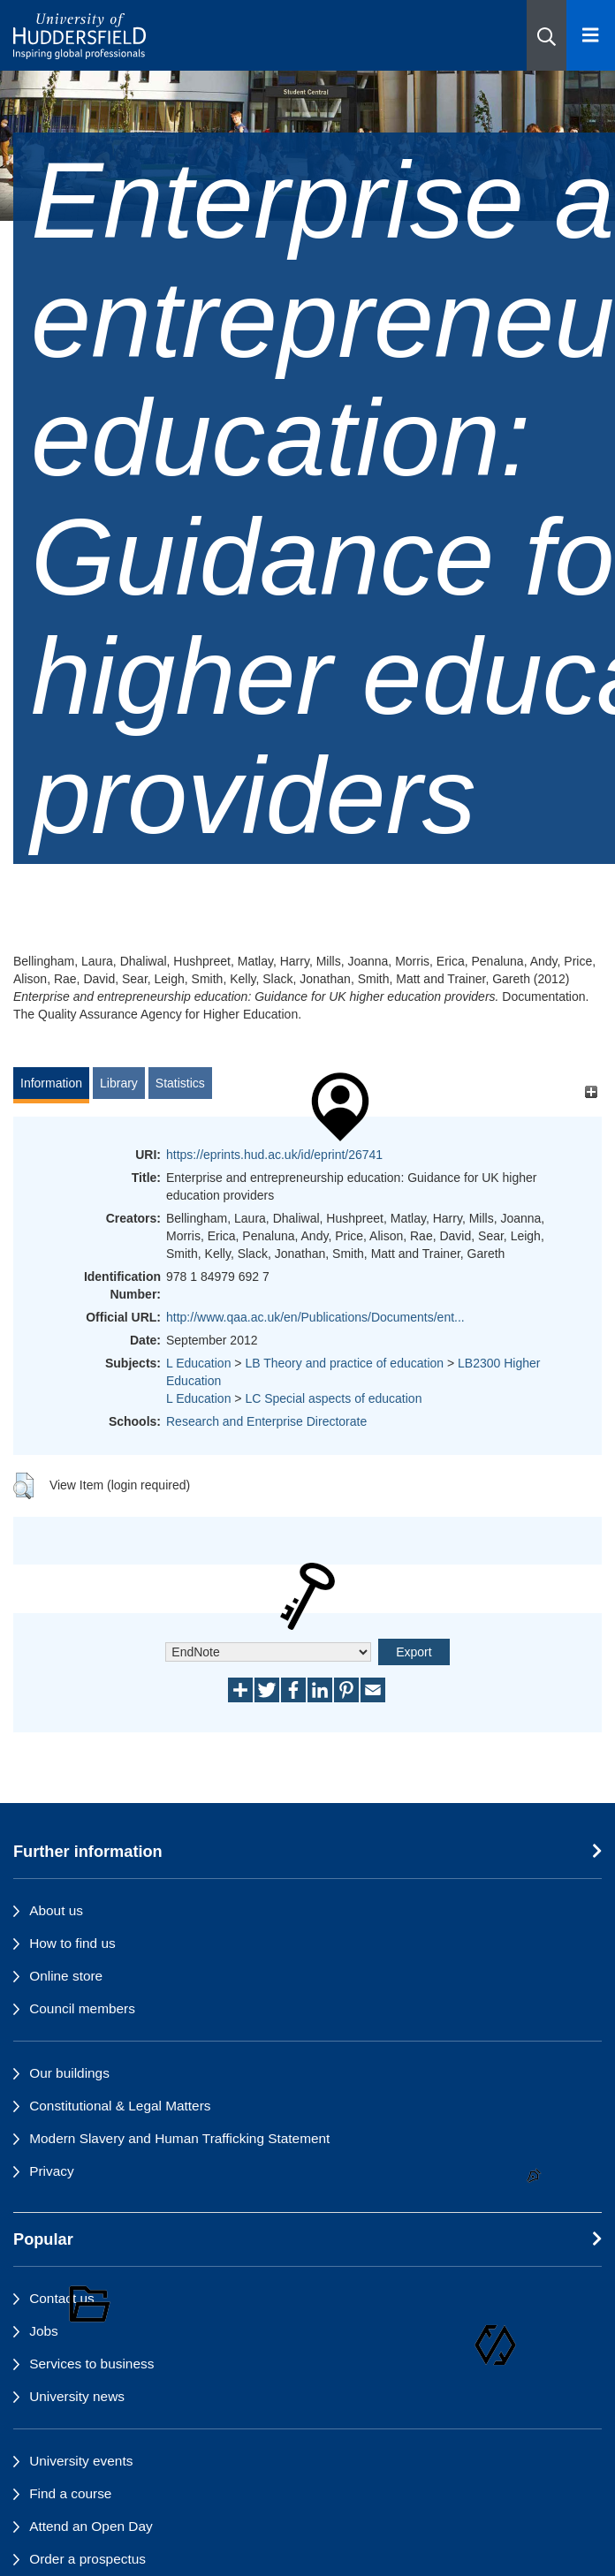  What do you see at coordinates (308, 1596) in the screenshot?
I see `open keeweb password manager` at bounding box center [308, 1596].